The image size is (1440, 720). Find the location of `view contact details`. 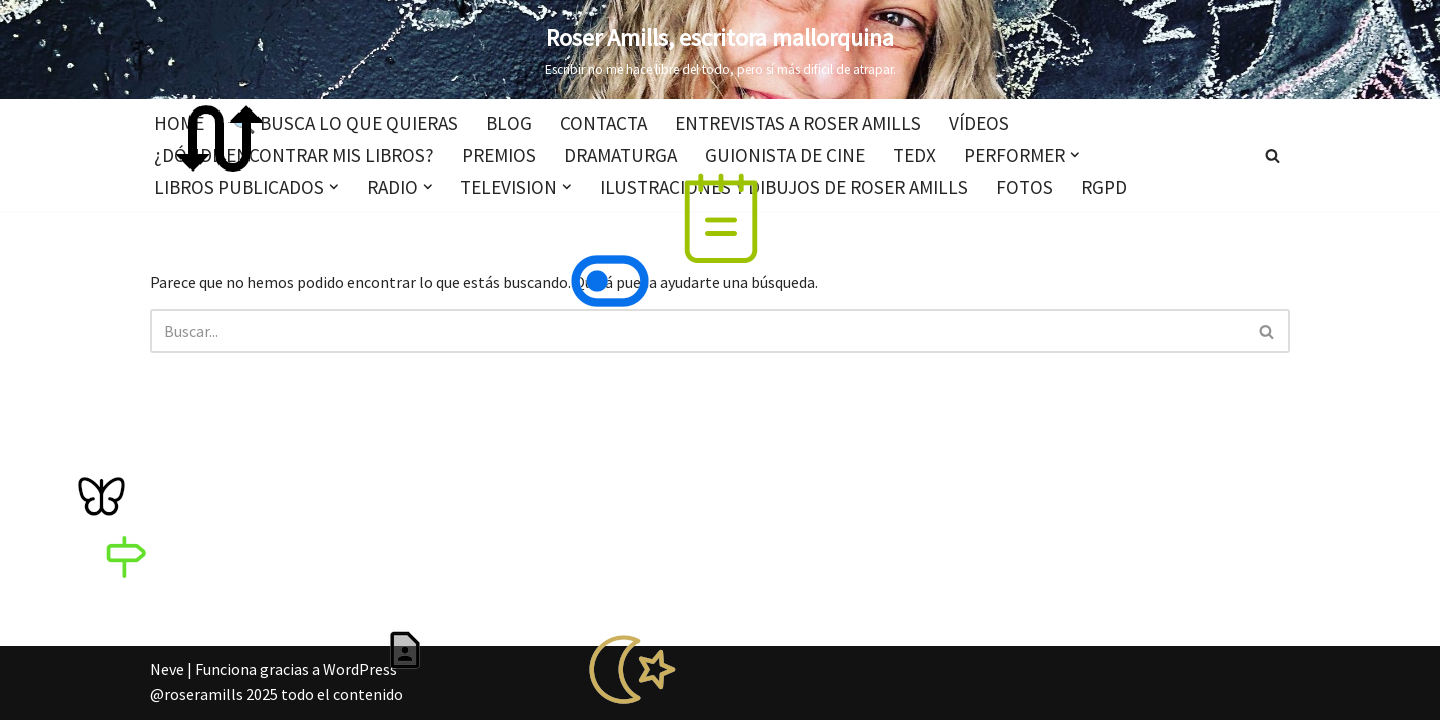

view contact details is located at coordinates (405, 650).